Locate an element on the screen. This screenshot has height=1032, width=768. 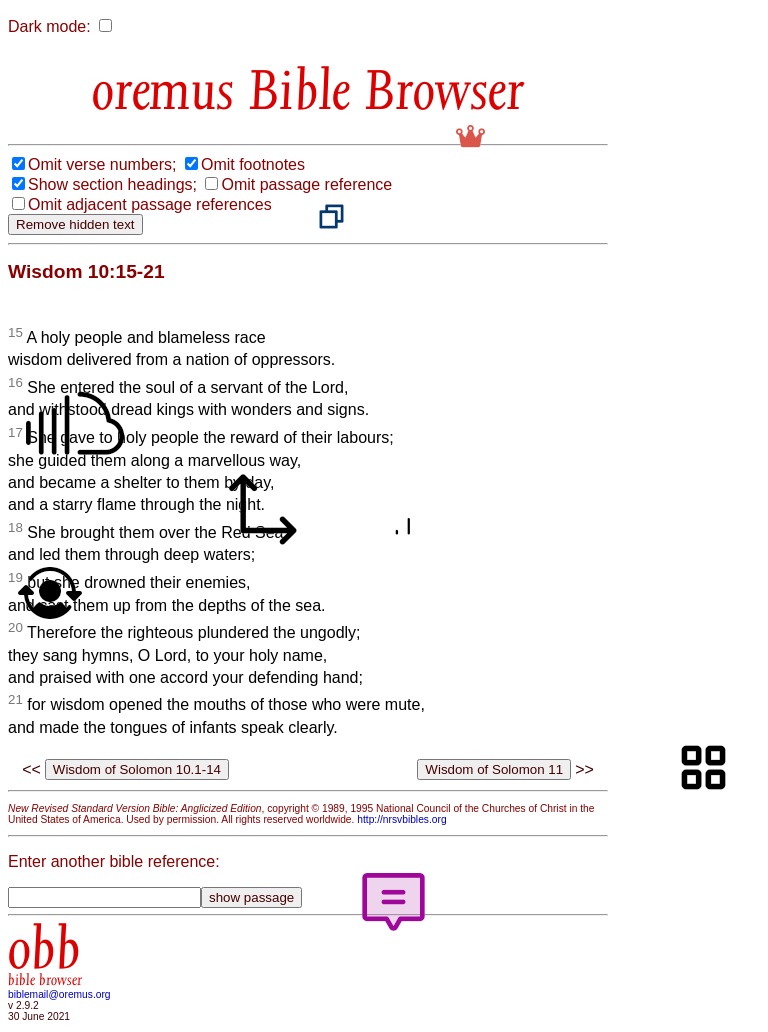
indicates premium or VIP membership status is located at coordinates (470, 137).